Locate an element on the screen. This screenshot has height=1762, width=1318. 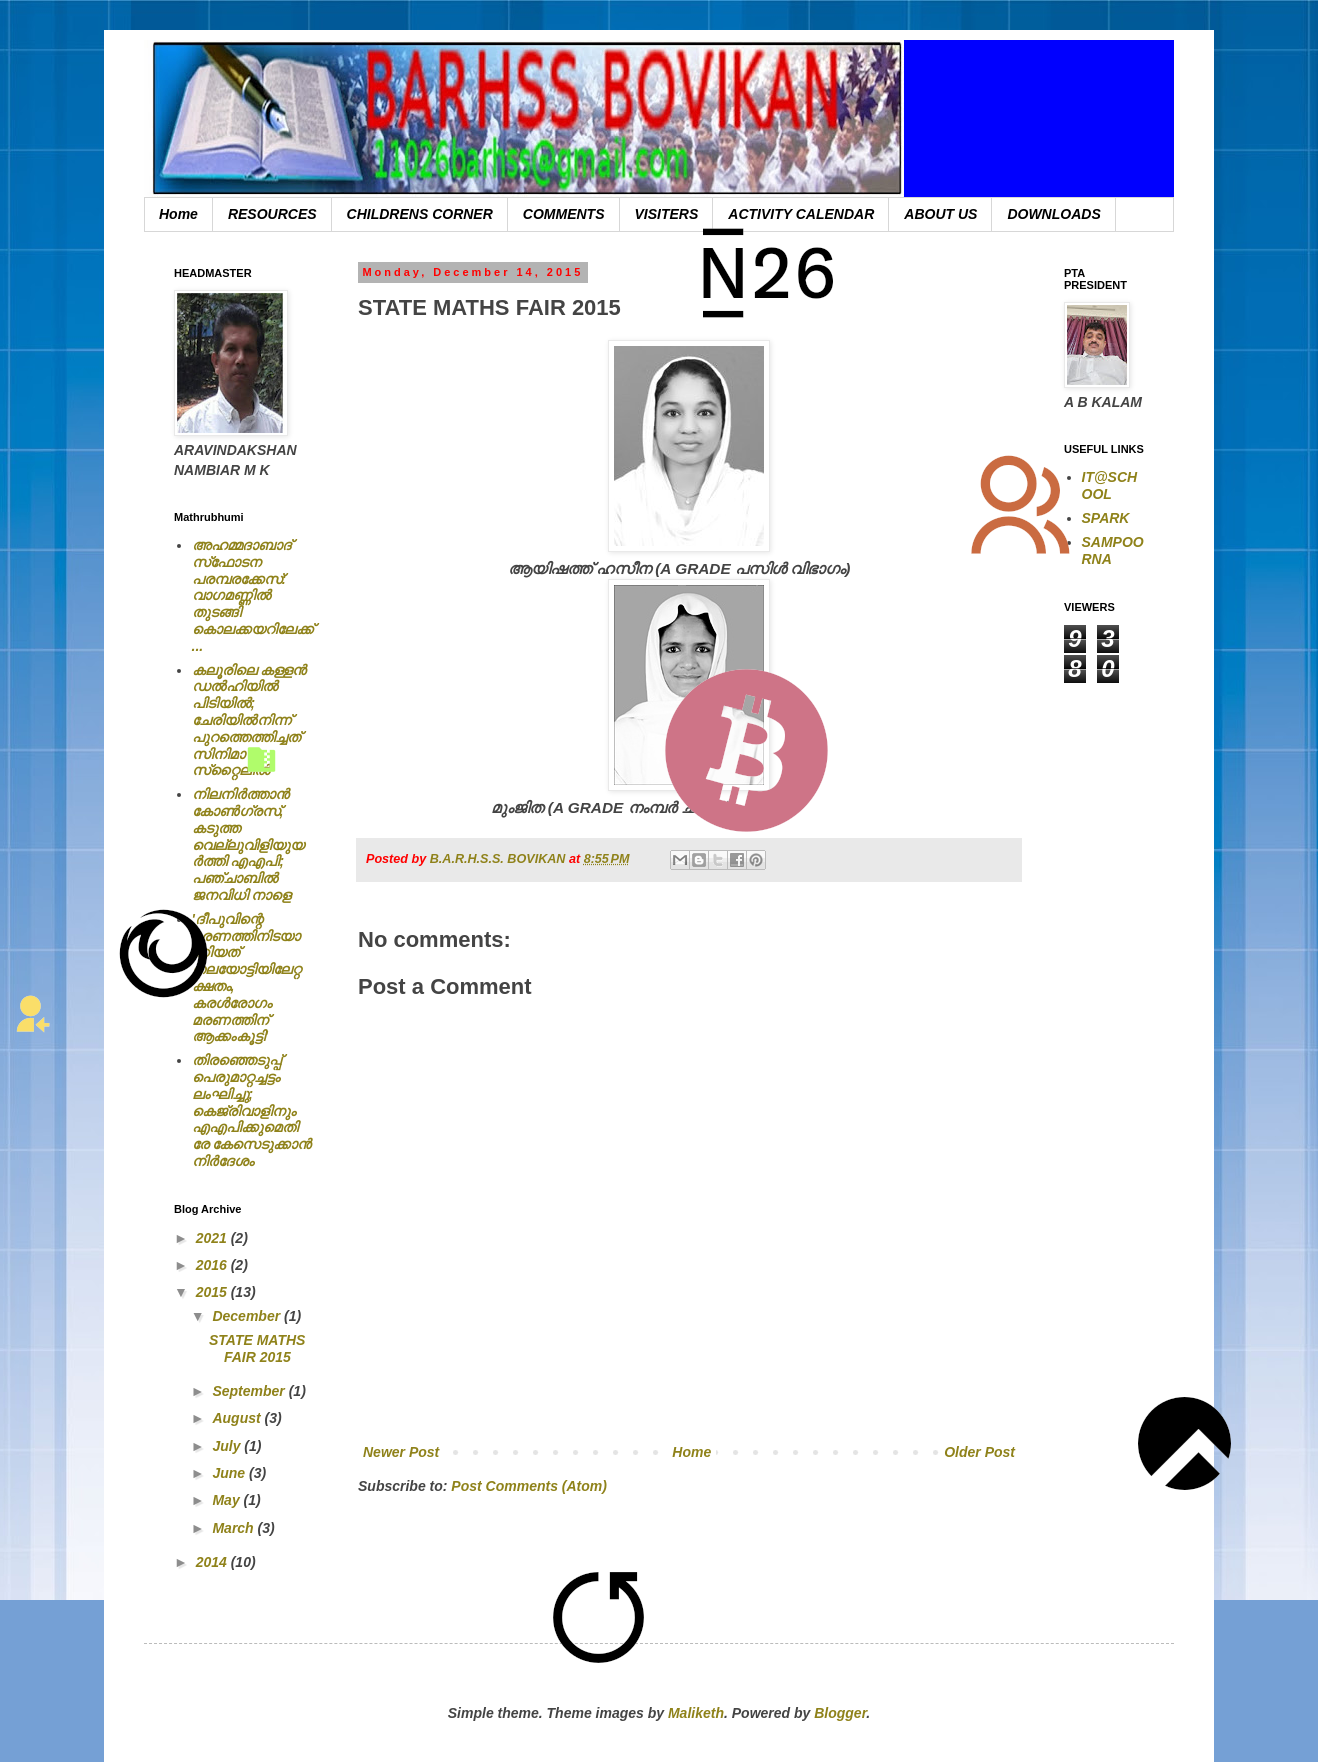
incoming user request or invitation is located at coordinates (30, 1014).